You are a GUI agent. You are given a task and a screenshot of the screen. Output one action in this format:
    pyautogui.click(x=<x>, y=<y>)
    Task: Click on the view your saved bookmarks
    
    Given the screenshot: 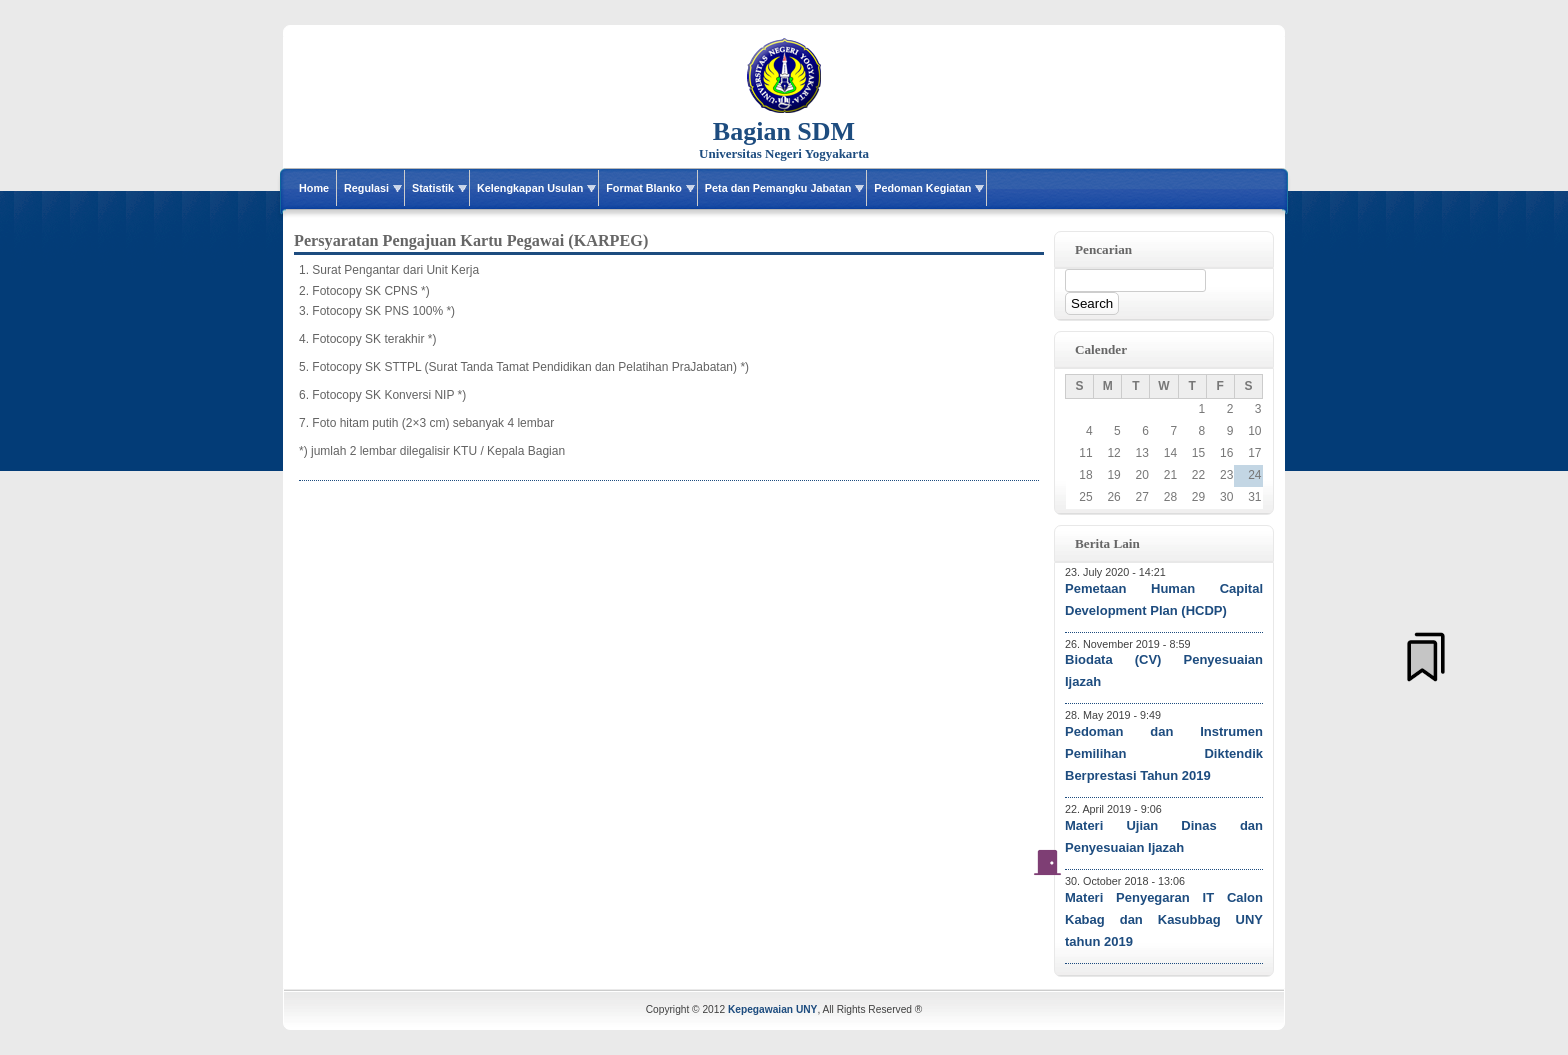 What is the action you would take?
    pyautogui.click(x=1426, y=657)
    